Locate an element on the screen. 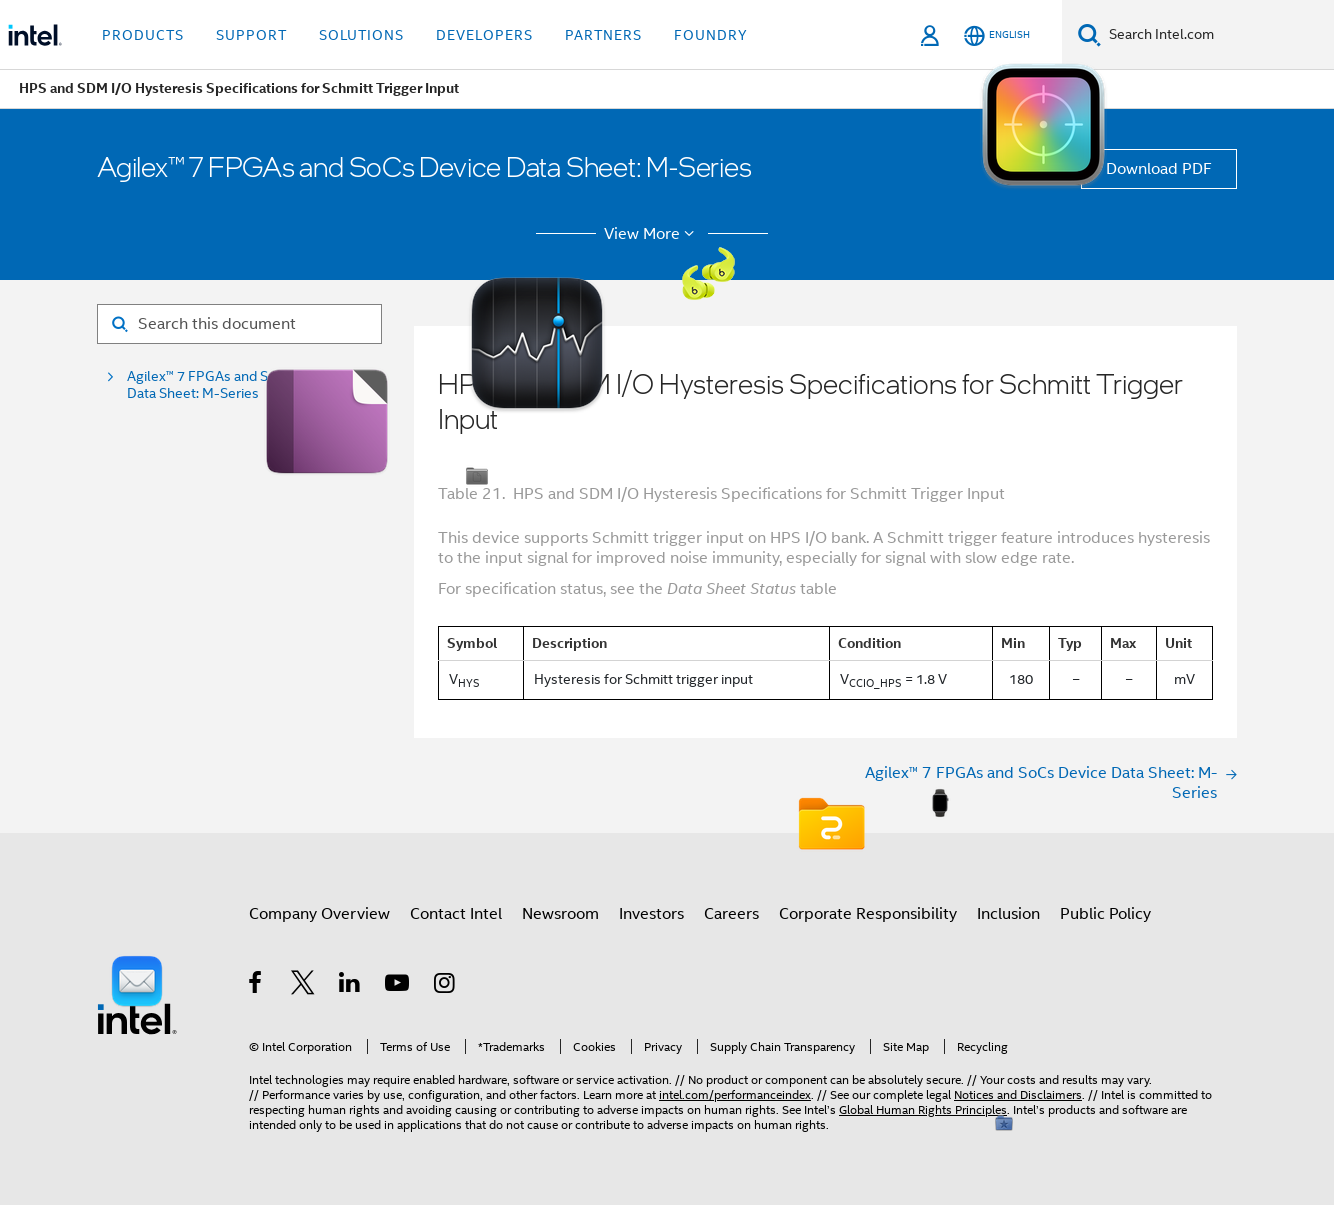 The image size is (1334, 1205). beats fit pro earbuds in volt yellow is located at coordinates (708, 274).